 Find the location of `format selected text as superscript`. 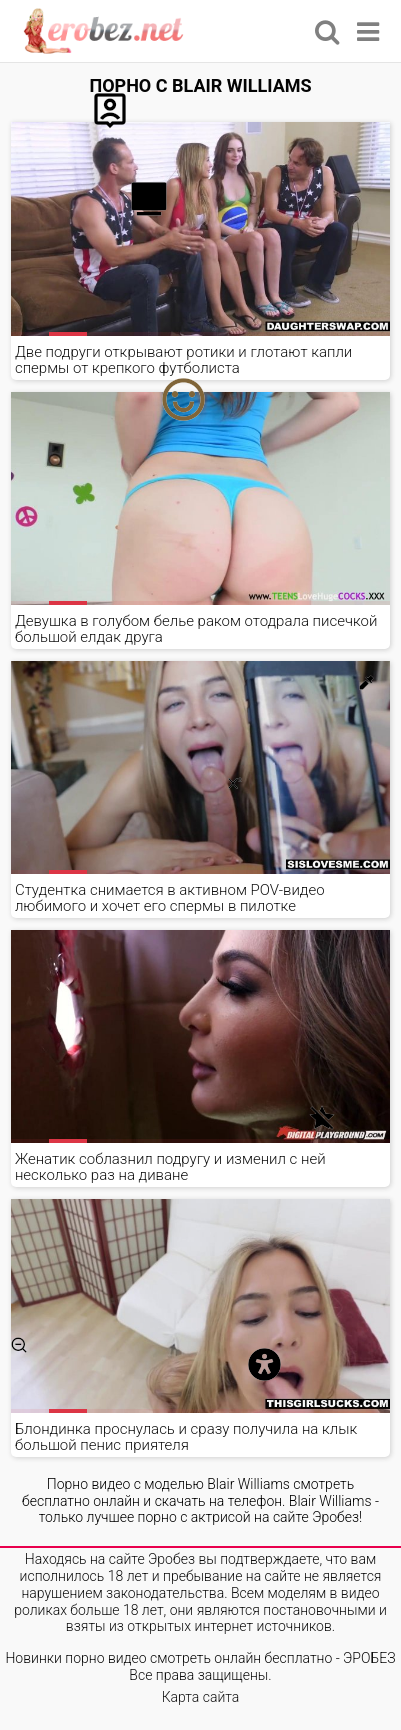

format selected text as superscript is located at coordinates (234, 783).